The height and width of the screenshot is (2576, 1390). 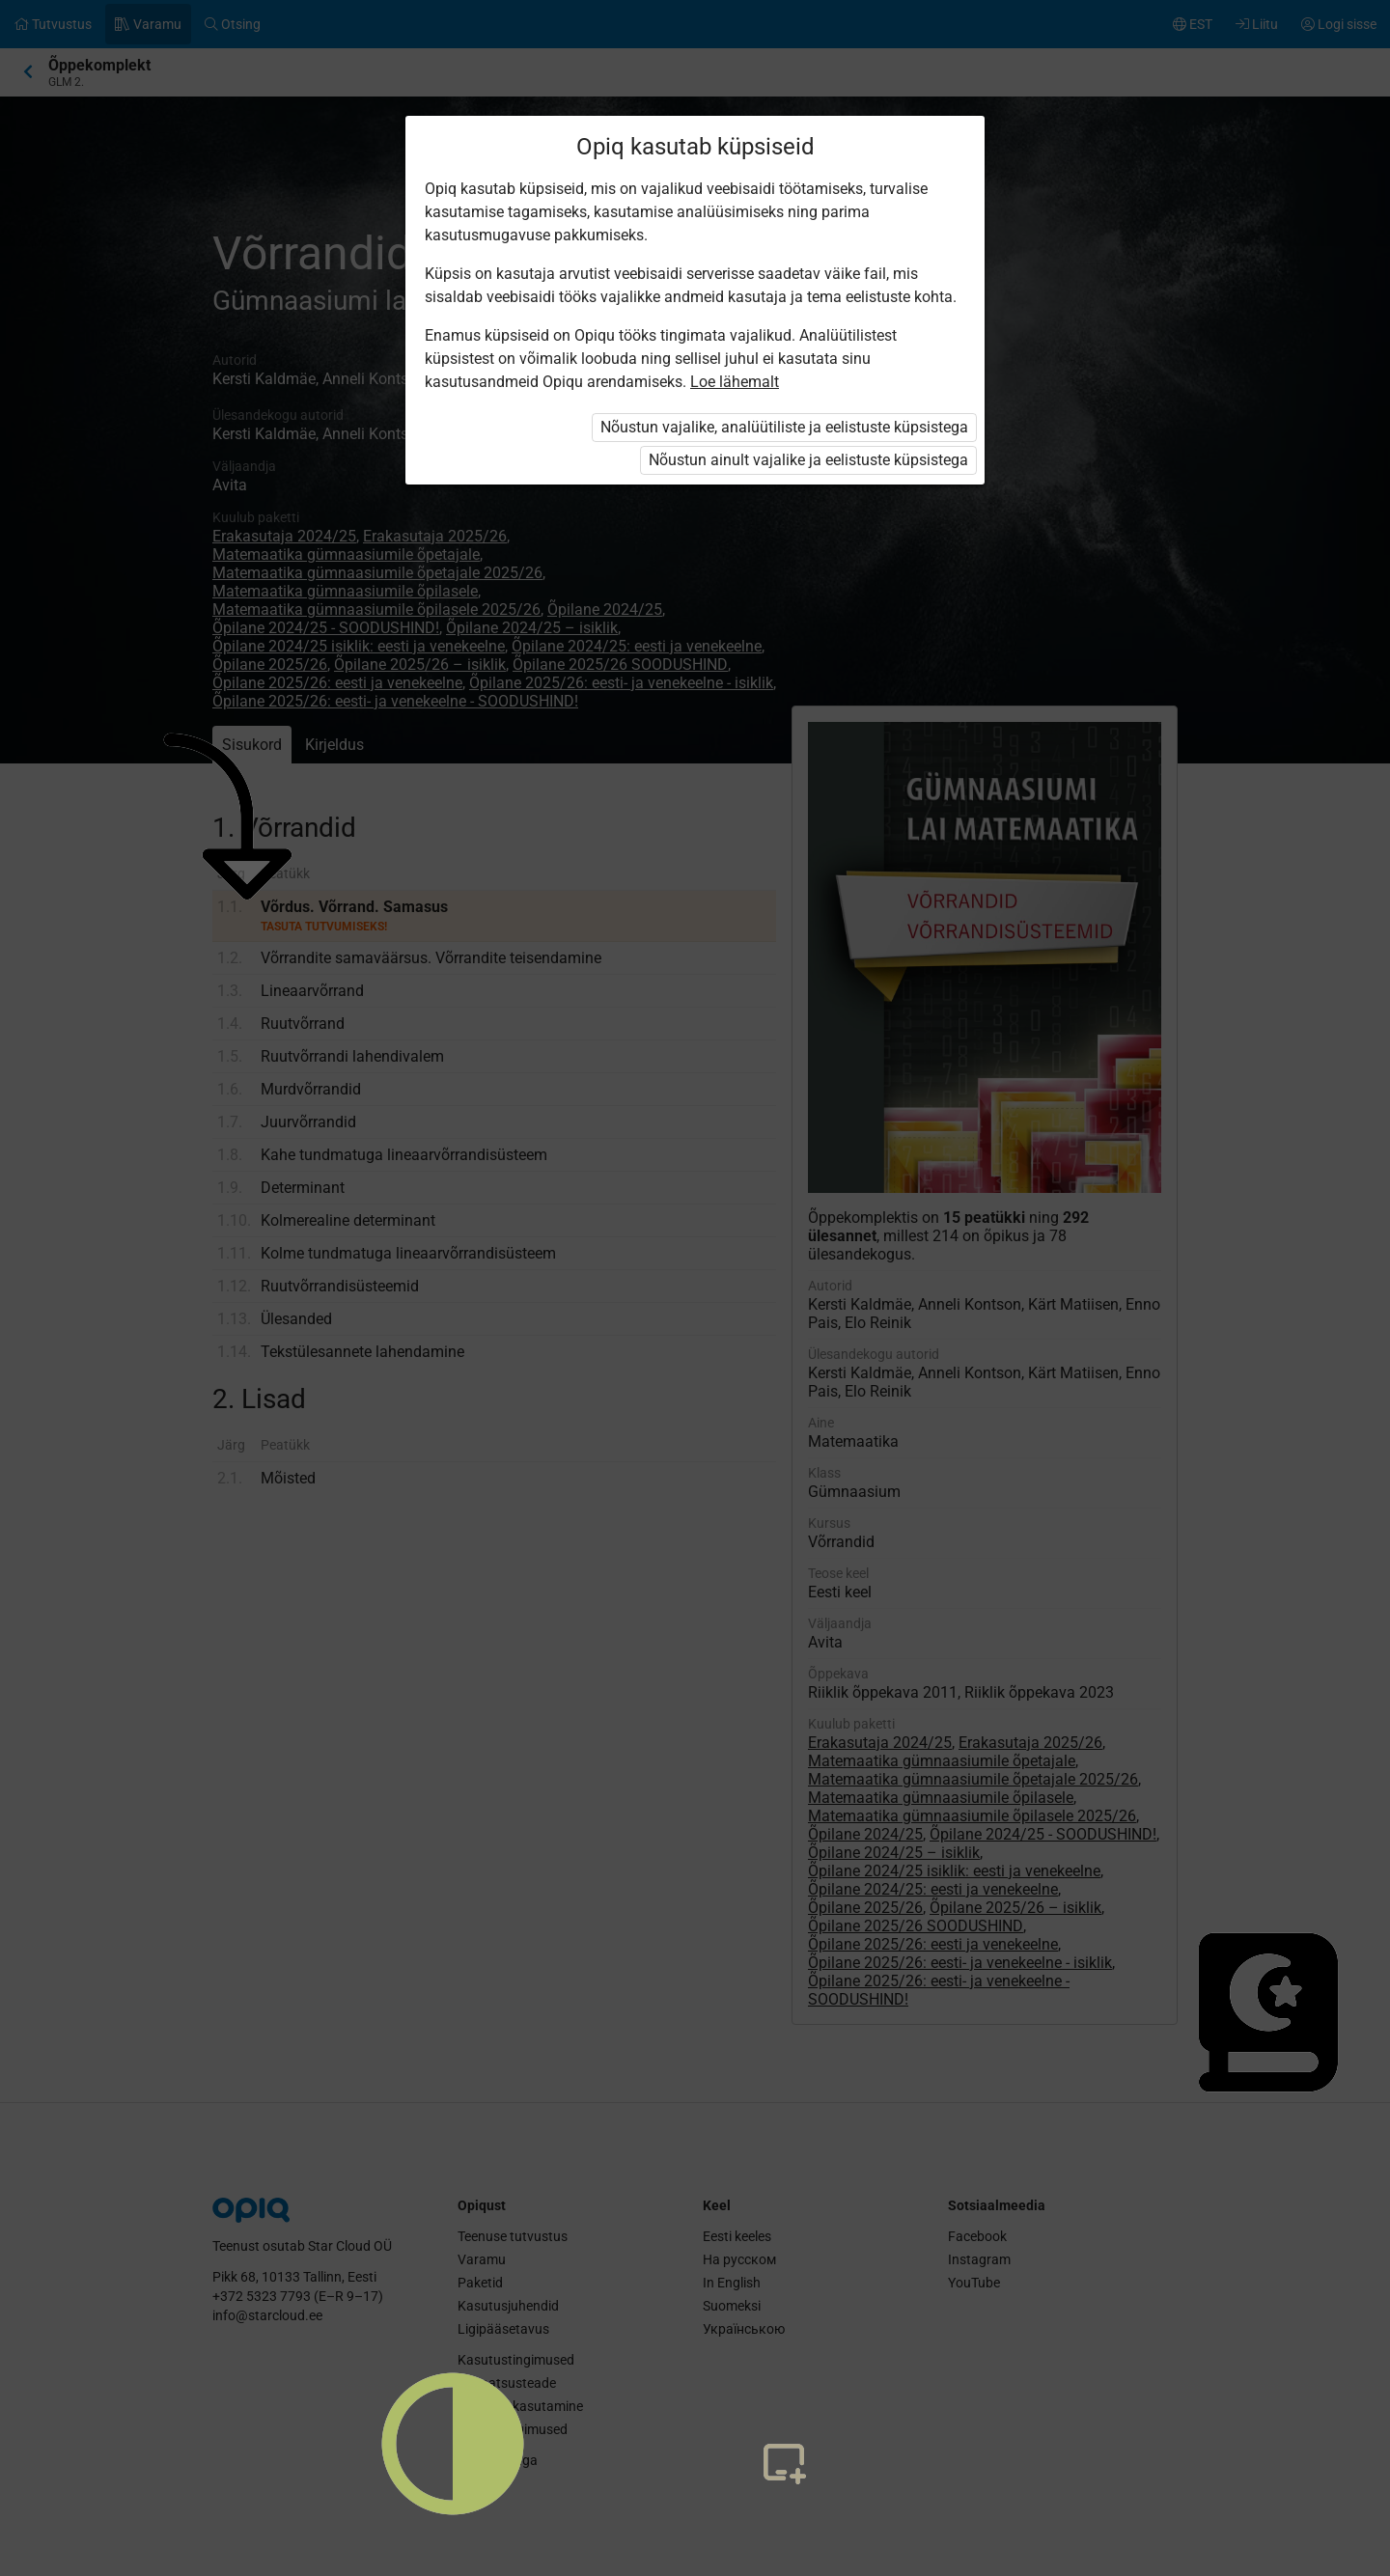 I want to click on add a new iPad or tablet device, so click(x=784, y=2462).